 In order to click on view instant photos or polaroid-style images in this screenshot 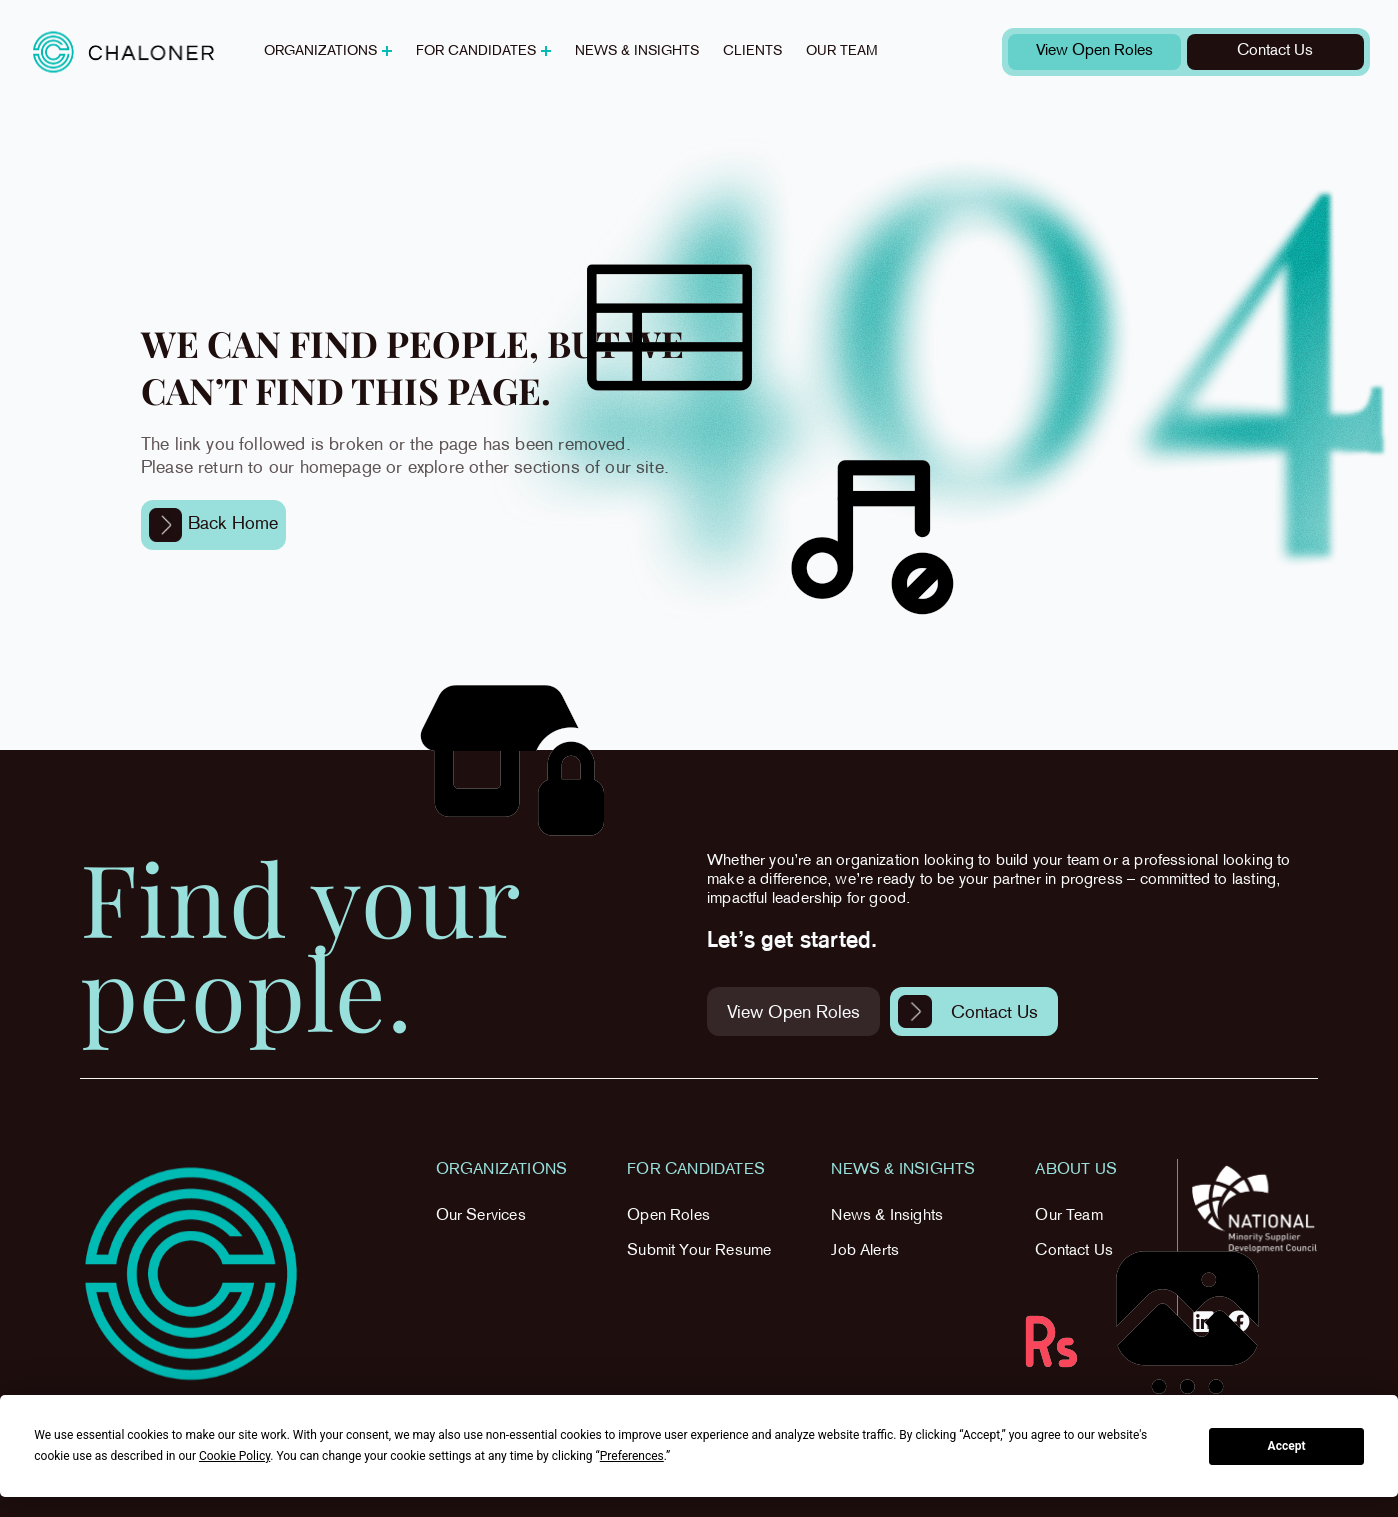, I will do `click(1187, 1322)`.